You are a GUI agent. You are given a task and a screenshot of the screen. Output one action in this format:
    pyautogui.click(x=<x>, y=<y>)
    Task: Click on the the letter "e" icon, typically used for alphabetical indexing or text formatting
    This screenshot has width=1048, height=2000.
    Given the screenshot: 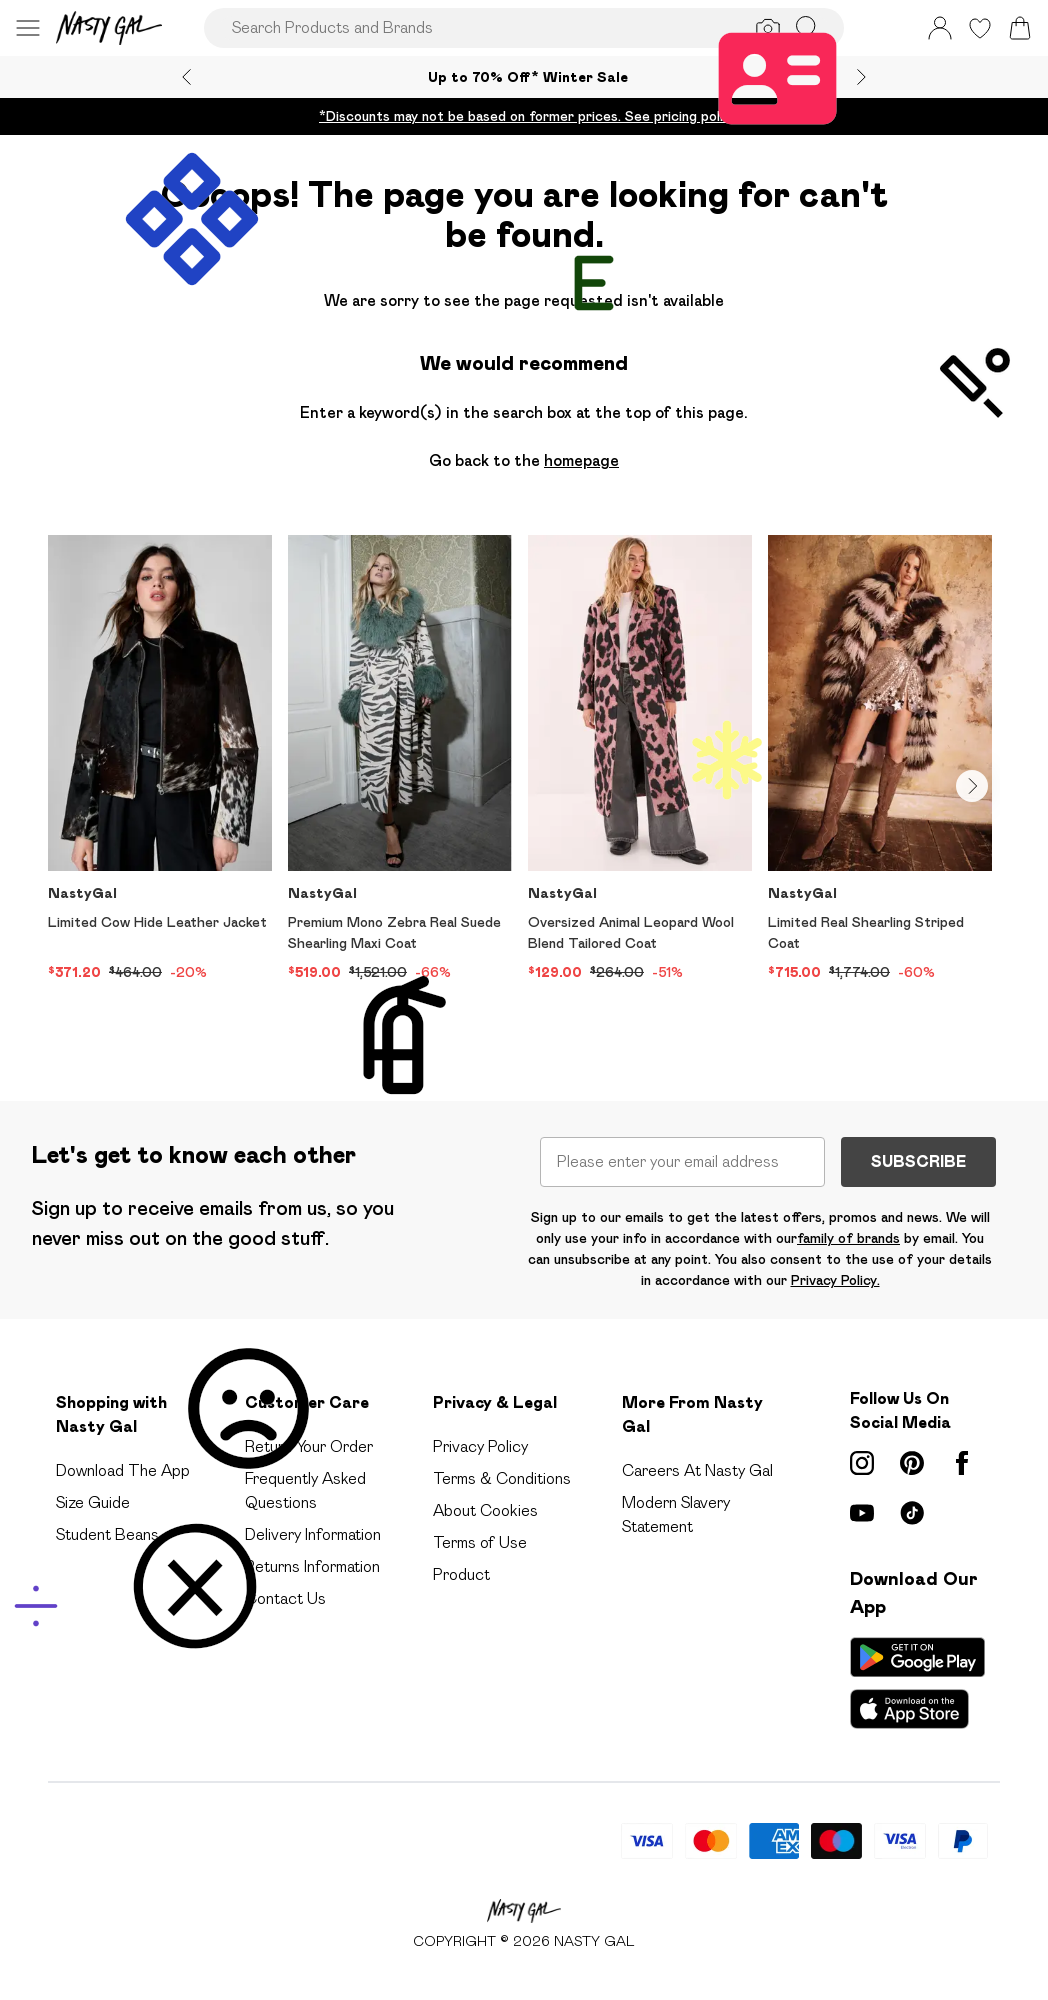 What is the action you would take?
    pyautogui.click(x=594, y=283)
    